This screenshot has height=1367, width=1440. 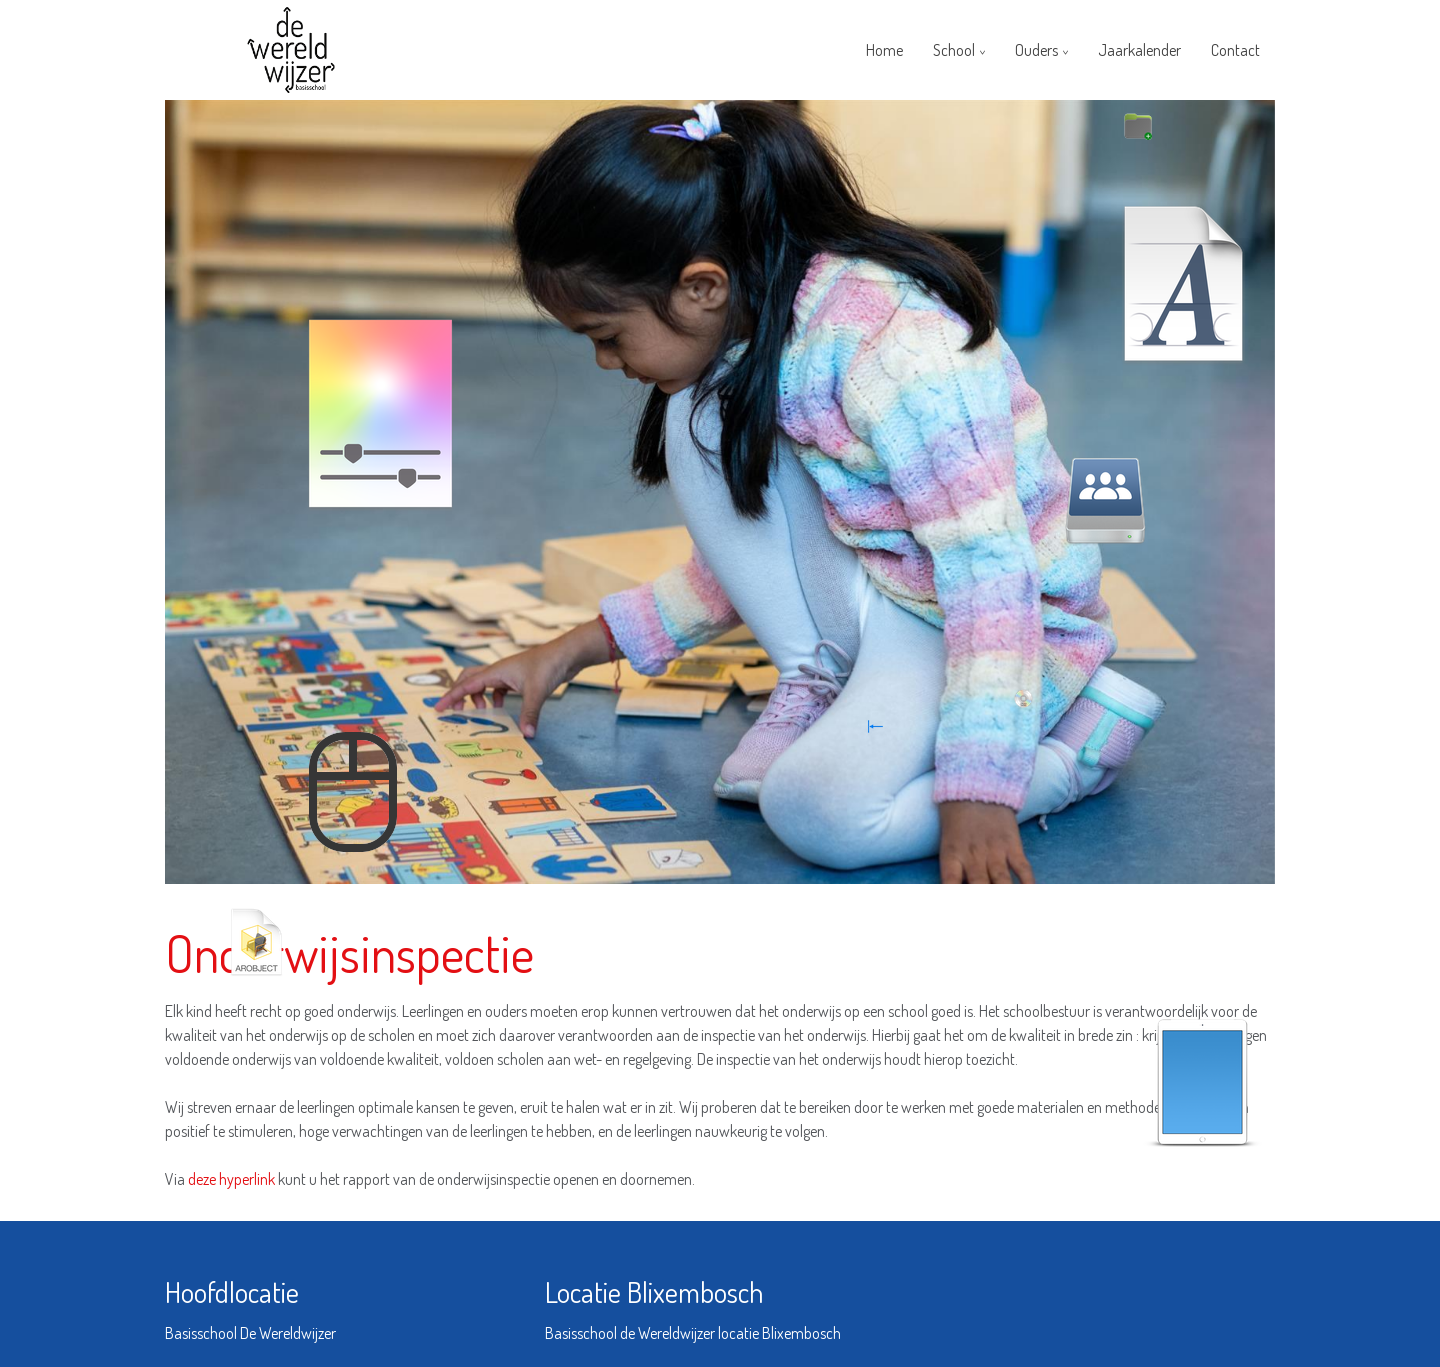 What do you see at coordinates (1105, 502) in the screenshot?
I see `connect to a shared file server` at bounding box center [1105, 502].